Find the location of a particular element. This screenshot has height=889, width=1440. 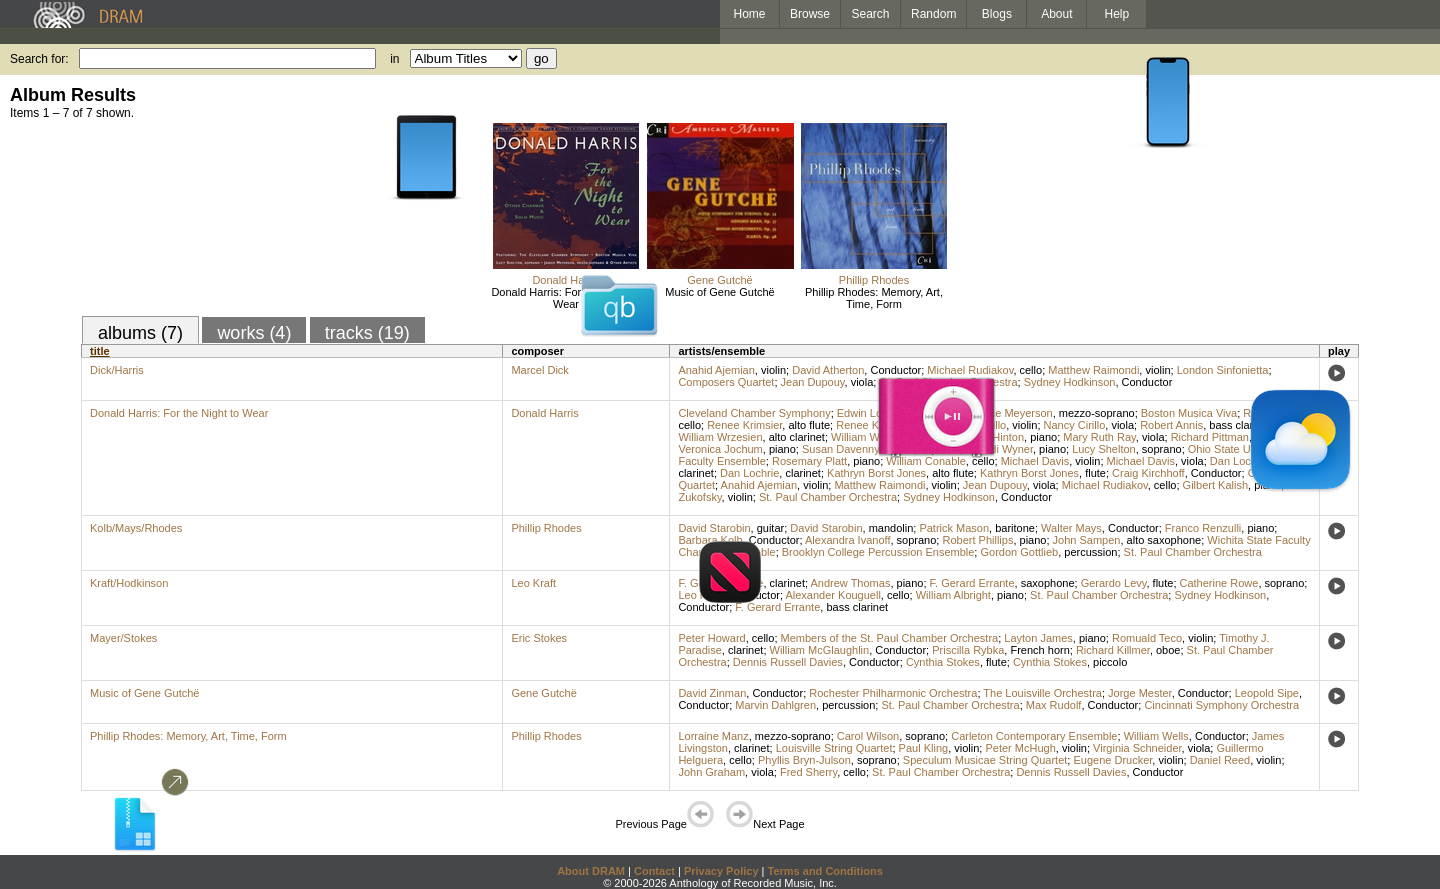

windows imaging format archive file is located at coordinates (135, 825).